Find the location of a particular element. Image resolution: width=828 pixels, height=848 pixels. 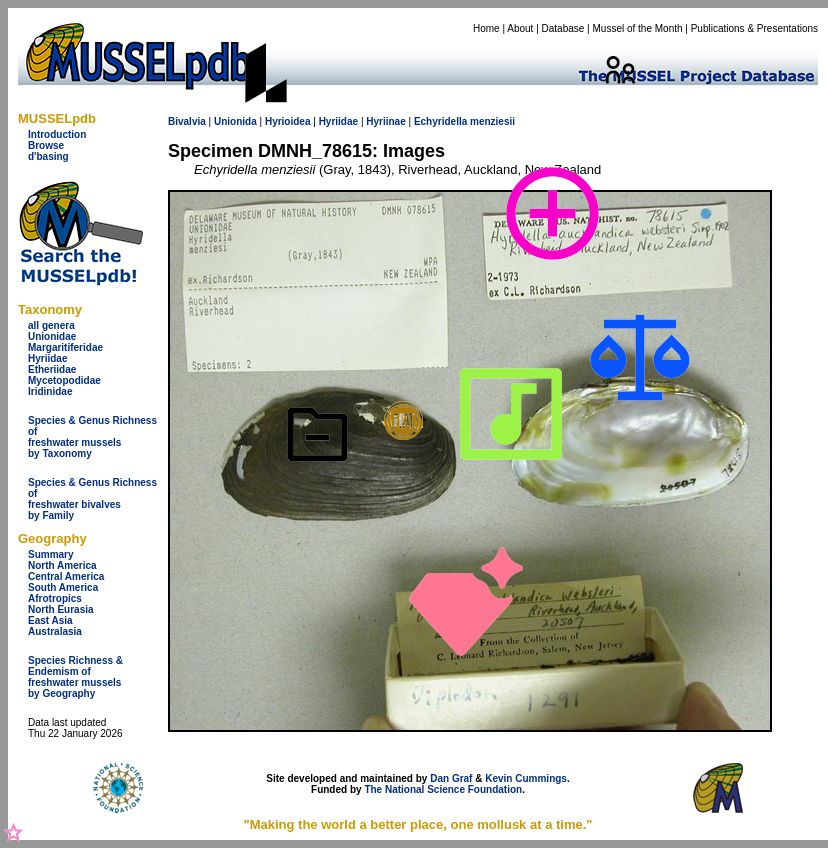

add item to favorites is located at coordinates (13, 832).